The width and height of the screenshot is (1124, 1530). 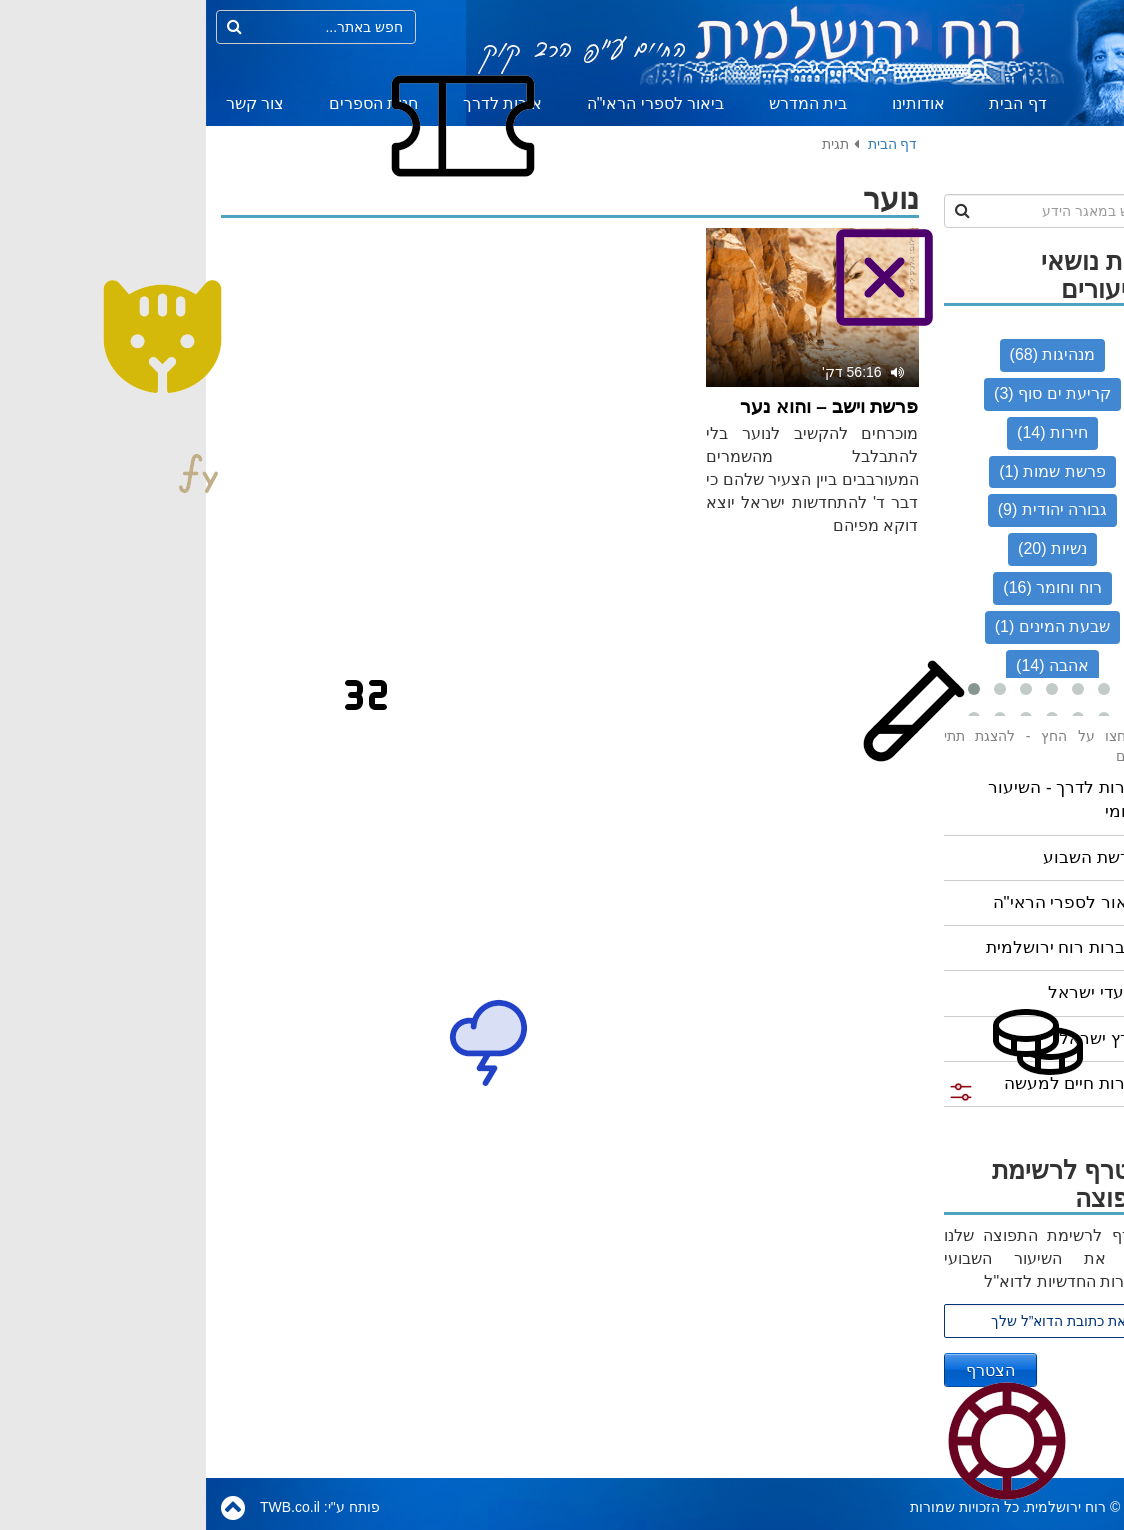 What do you see at coordinates (884, 277) in the screenshot?
I see `close or dismiss a dialog box` at bounding box center [884, 277].